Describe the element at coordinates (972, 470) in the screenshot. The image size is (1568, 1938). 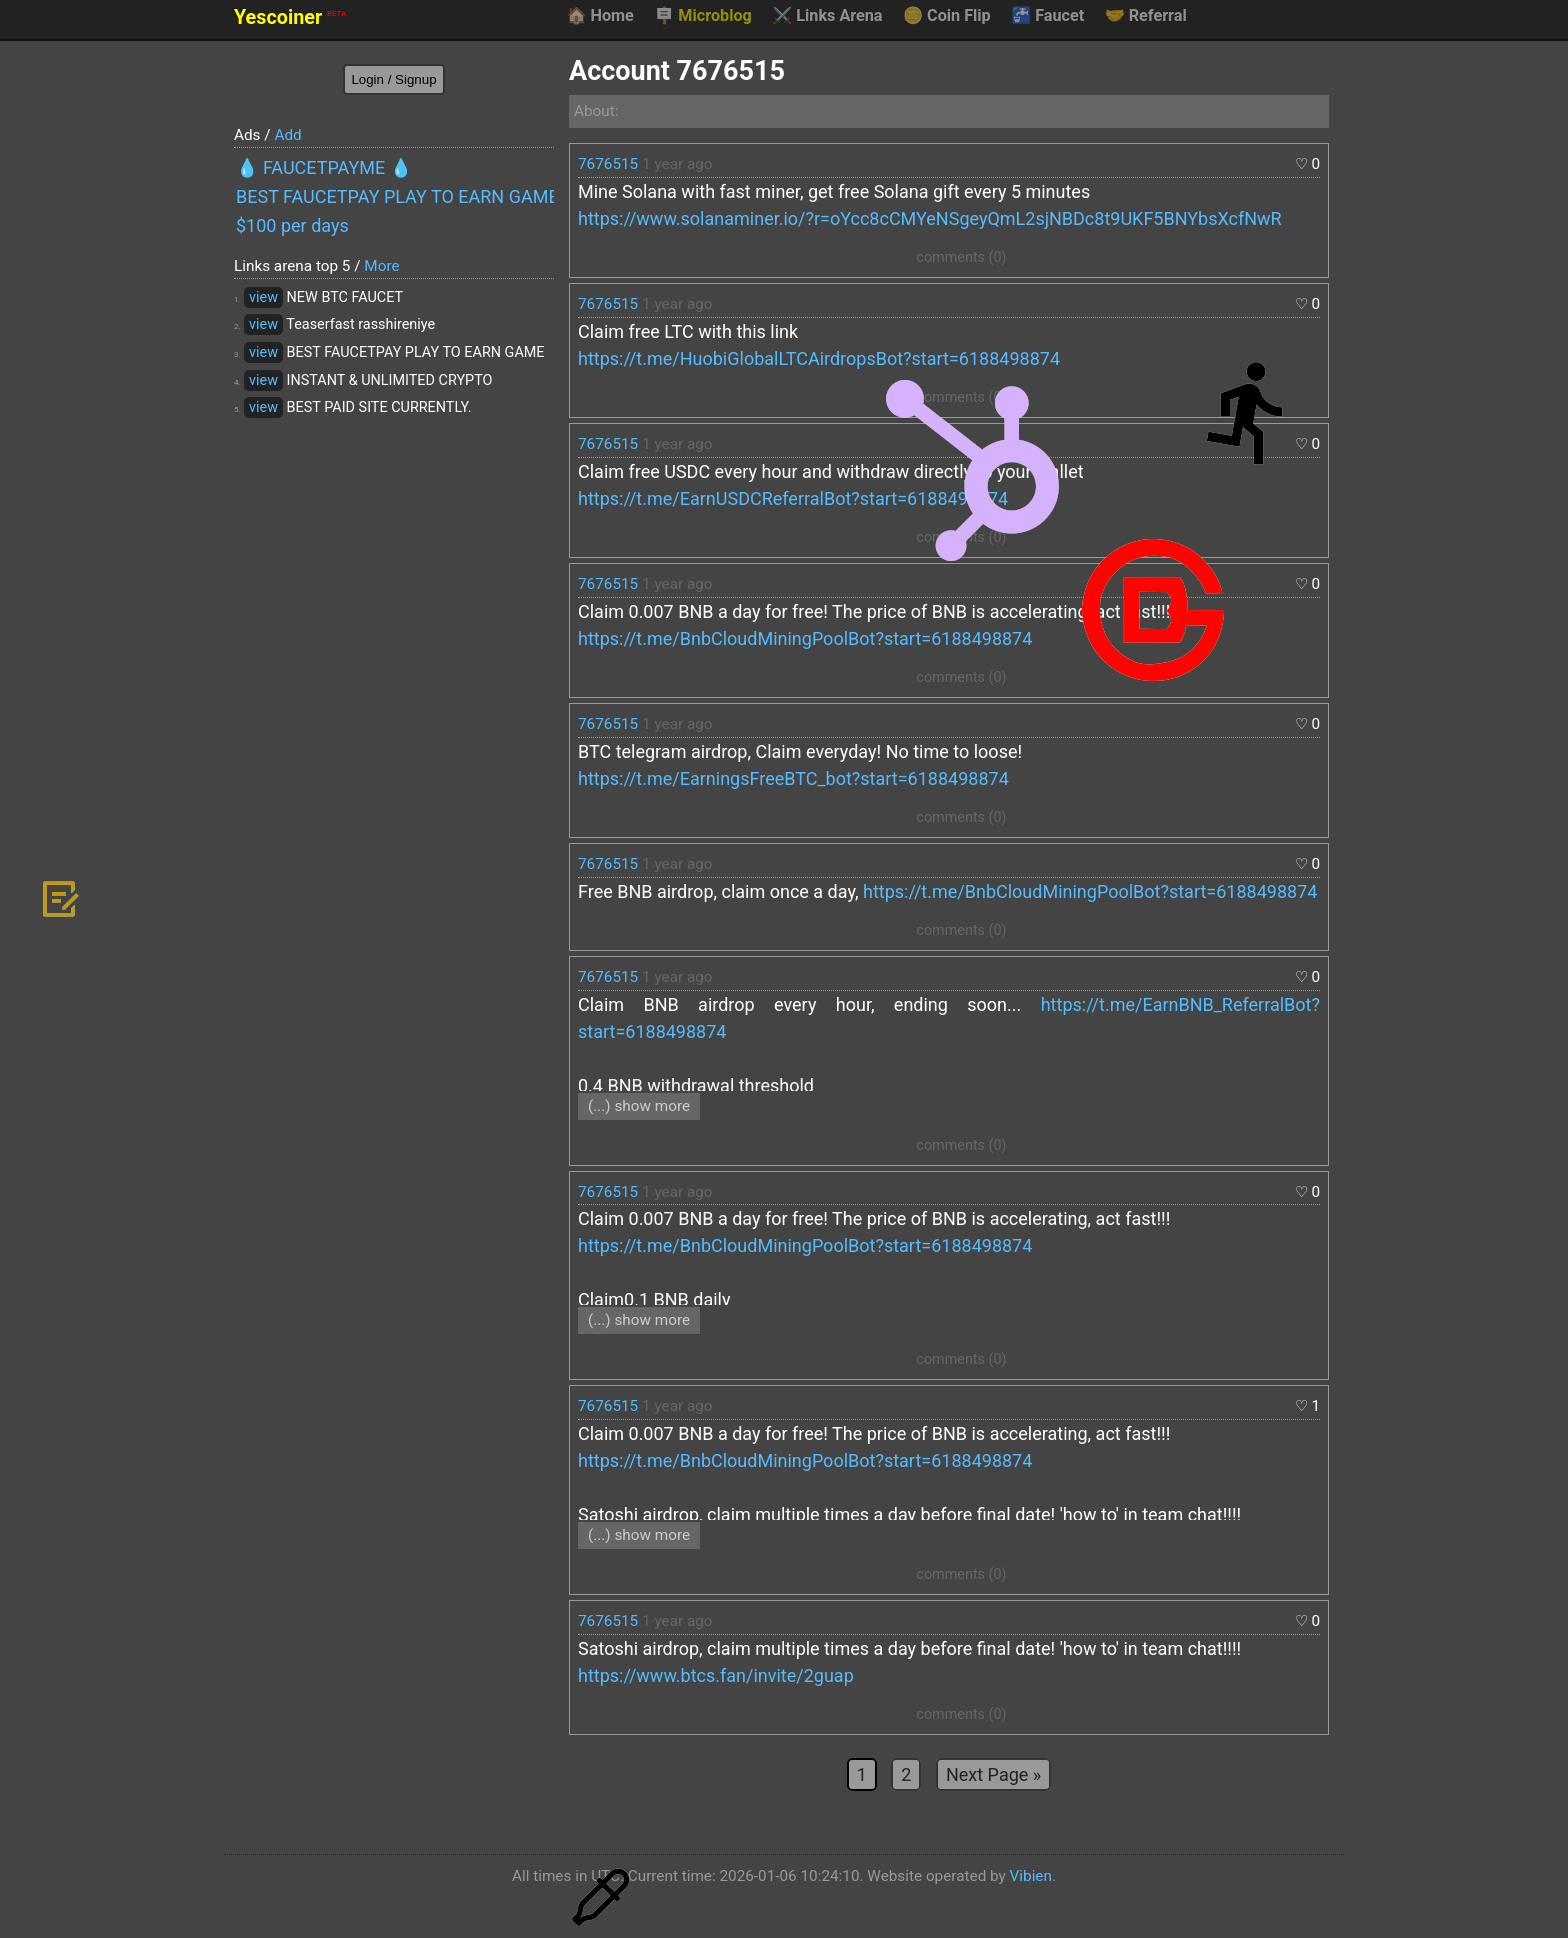
I see `open HubSpot CRM platform` at that location.